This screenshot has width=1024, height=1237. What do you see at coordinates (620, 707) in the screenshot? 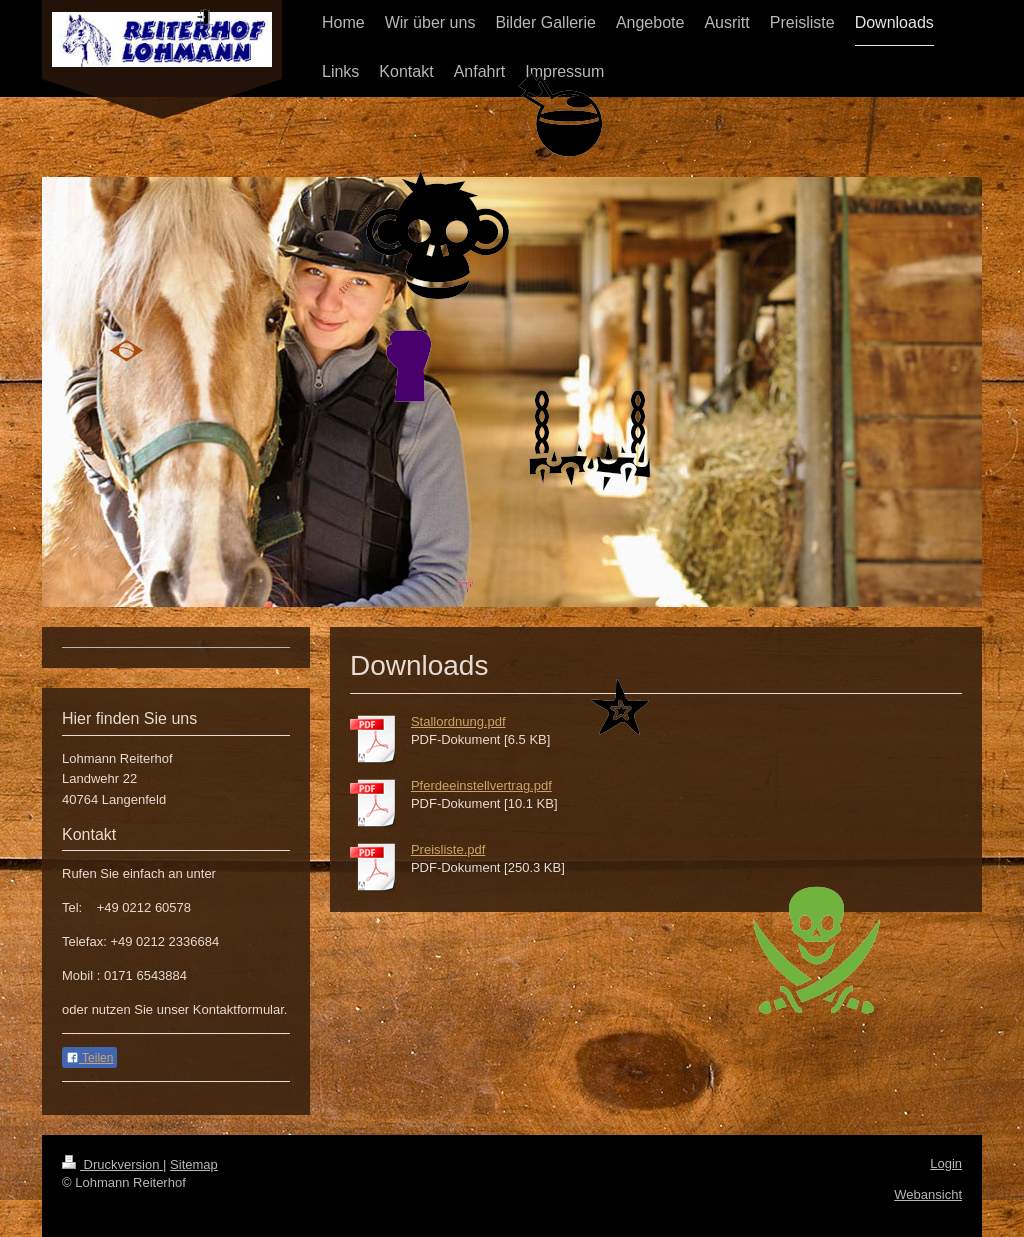
I see `indicates a beach or ocean-themed game level` at bounding box center [620, 707].